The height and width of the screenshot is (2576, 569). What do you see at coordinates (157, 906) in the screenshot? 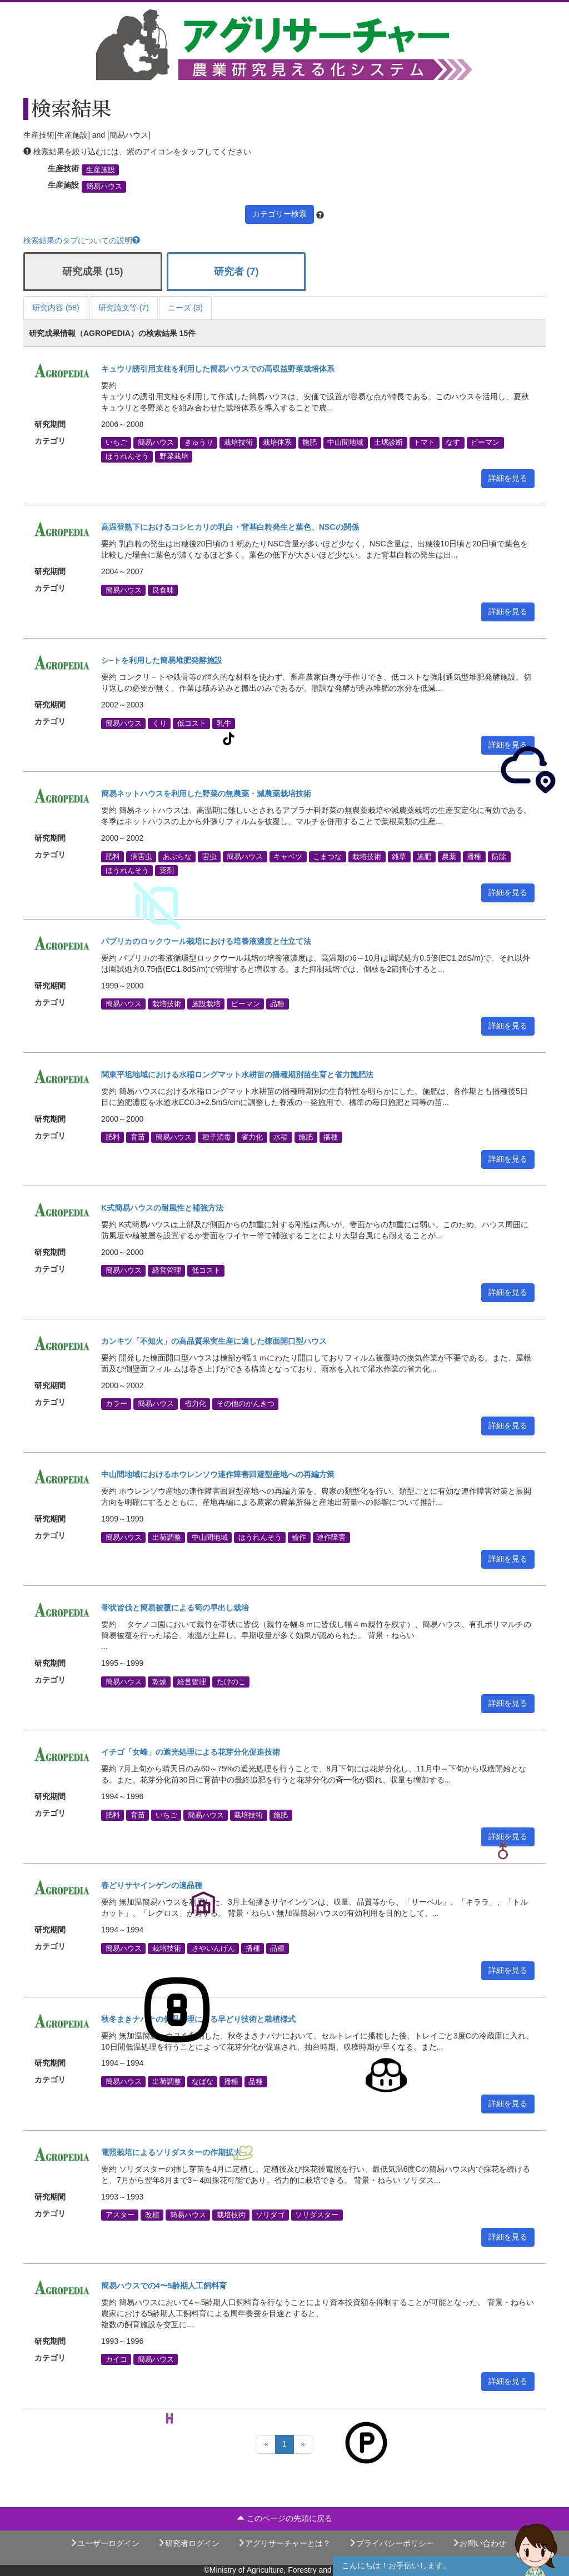
I see `version history unavailable` at bounding box center [157, 906].